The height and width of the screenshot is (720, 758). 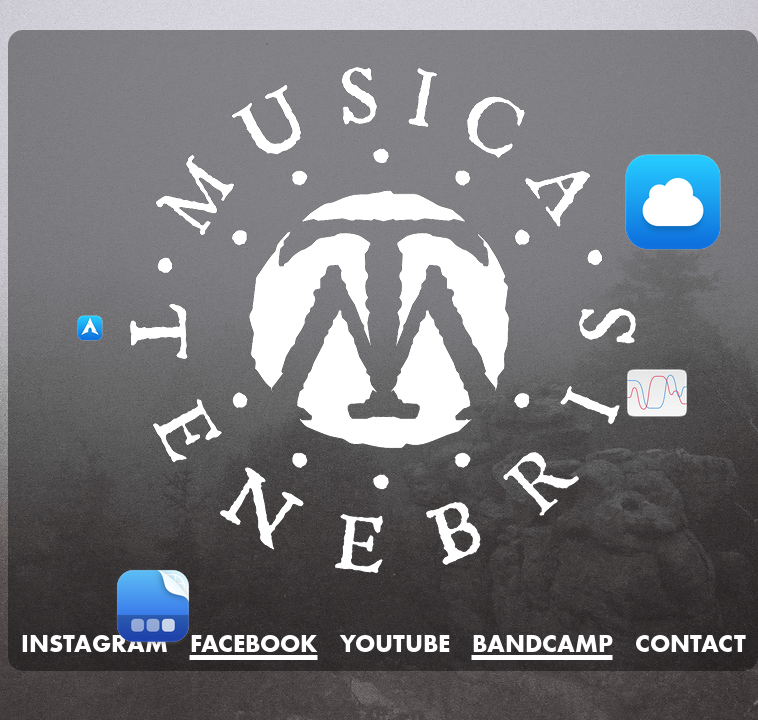 What do you see at coordinates (153, 606) in the screenshot?
I see `access system tray settings and background applications` at bounding box center [153, 606].